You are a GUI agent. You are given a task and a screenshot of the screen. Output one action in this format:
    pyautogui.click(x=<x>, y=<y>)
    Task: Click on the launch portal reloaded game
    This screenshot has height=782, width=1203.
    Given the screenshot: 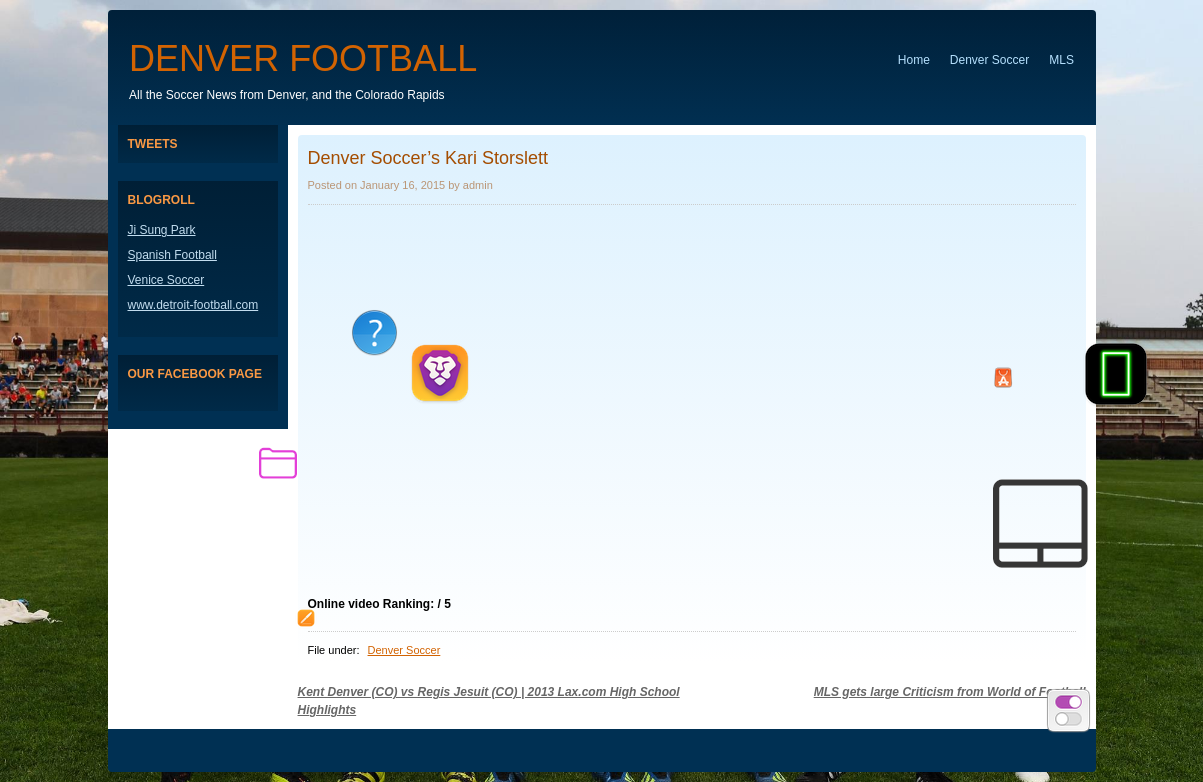 What is the action you would take?
    pyautogui.click(x=1116, y=374)
    